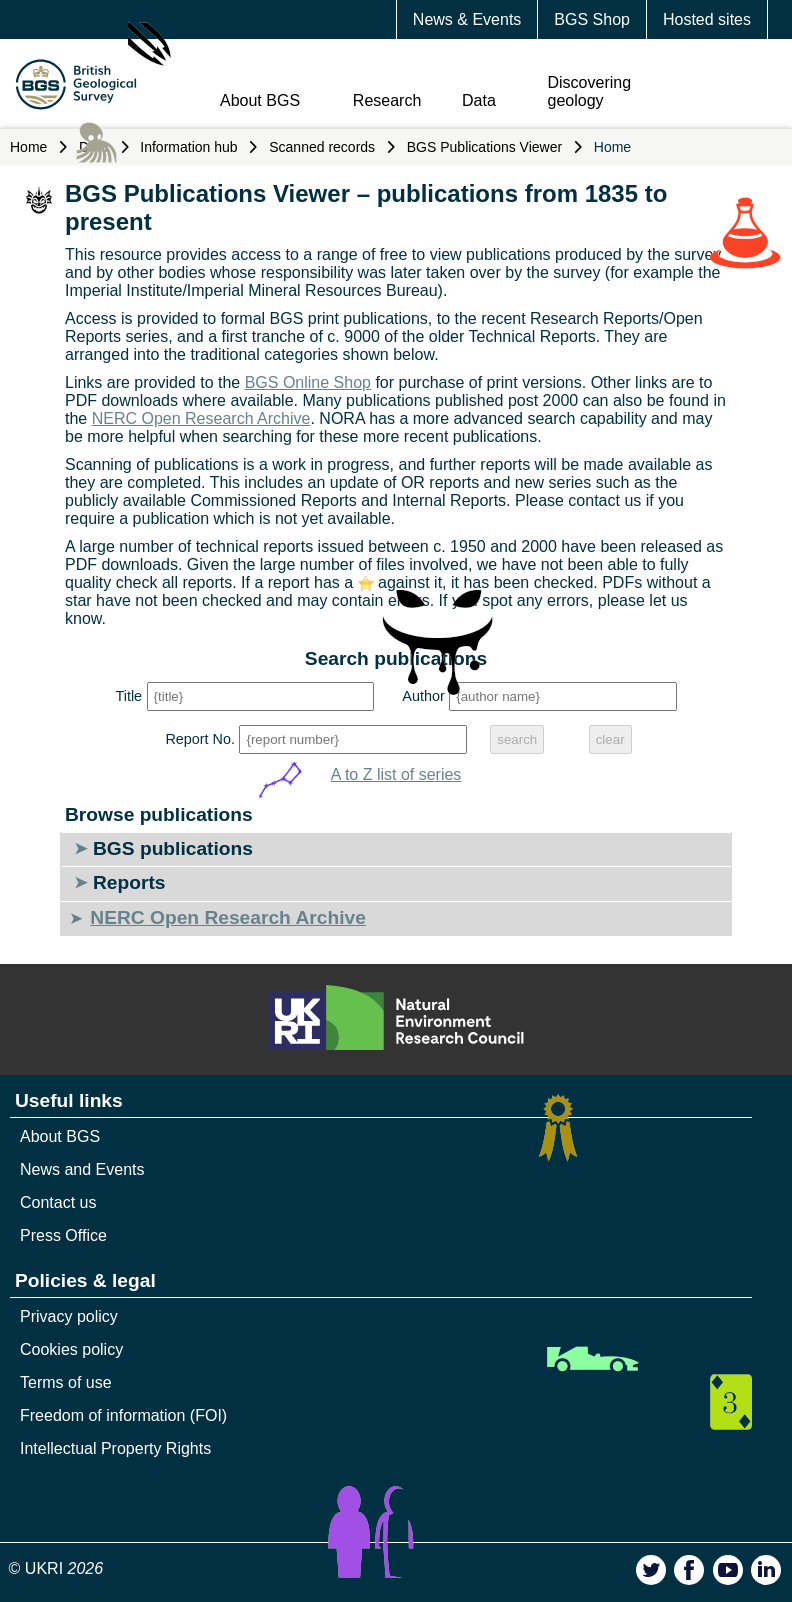 Image resolution: width=792 pixels, height=1602 pixels. What do you see at coordinates (745, 233) in the screenshot?
I see `use a potion item from inventory` at bounding box center [745, 233].